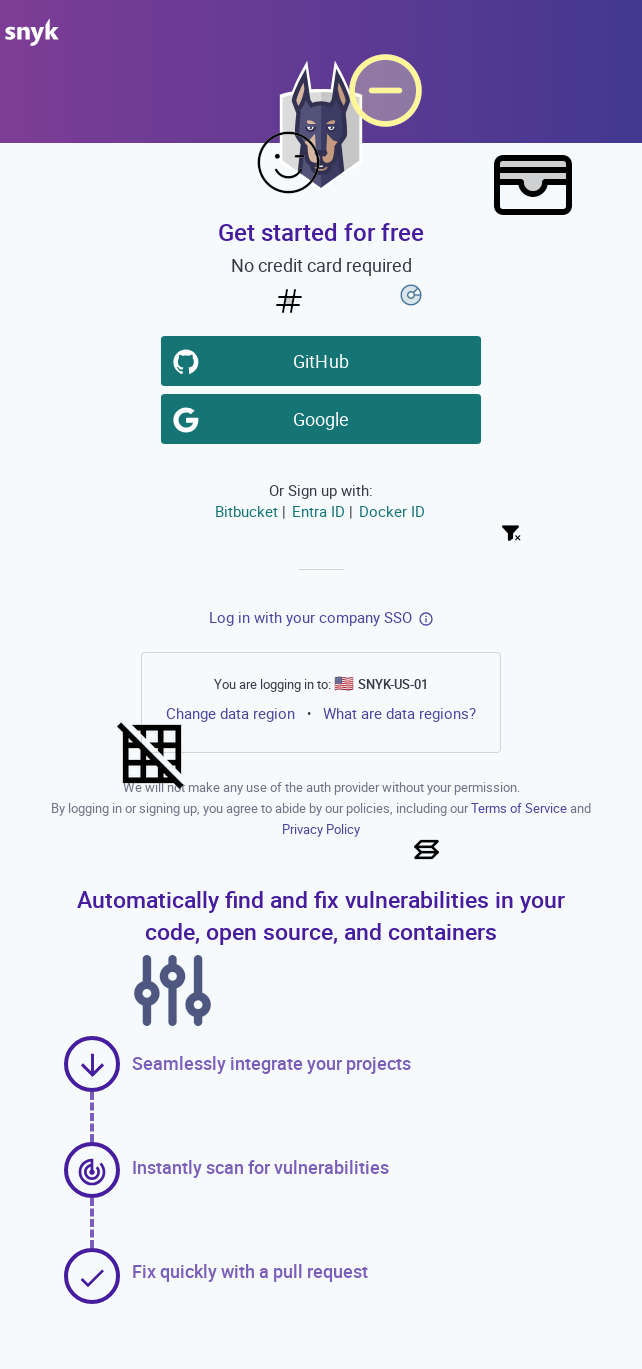 Image resolution: width=642 pixels, height=1369 pixels. Describe the element at coordinates (289, 301) in the screenshot. I see `view or browse hashtags` at that location.